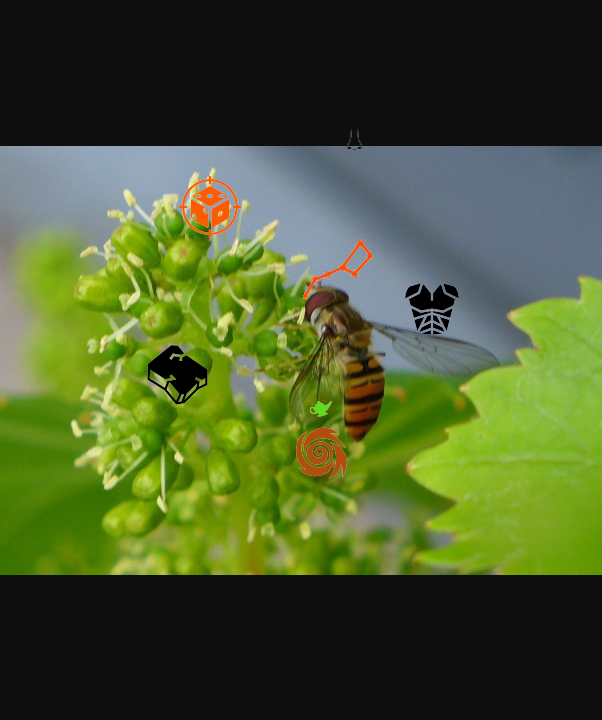  What do you see at coordinates (337, 269) in the screenshot?
I see `view ursa major constellation` at bounding box center [337, 269].